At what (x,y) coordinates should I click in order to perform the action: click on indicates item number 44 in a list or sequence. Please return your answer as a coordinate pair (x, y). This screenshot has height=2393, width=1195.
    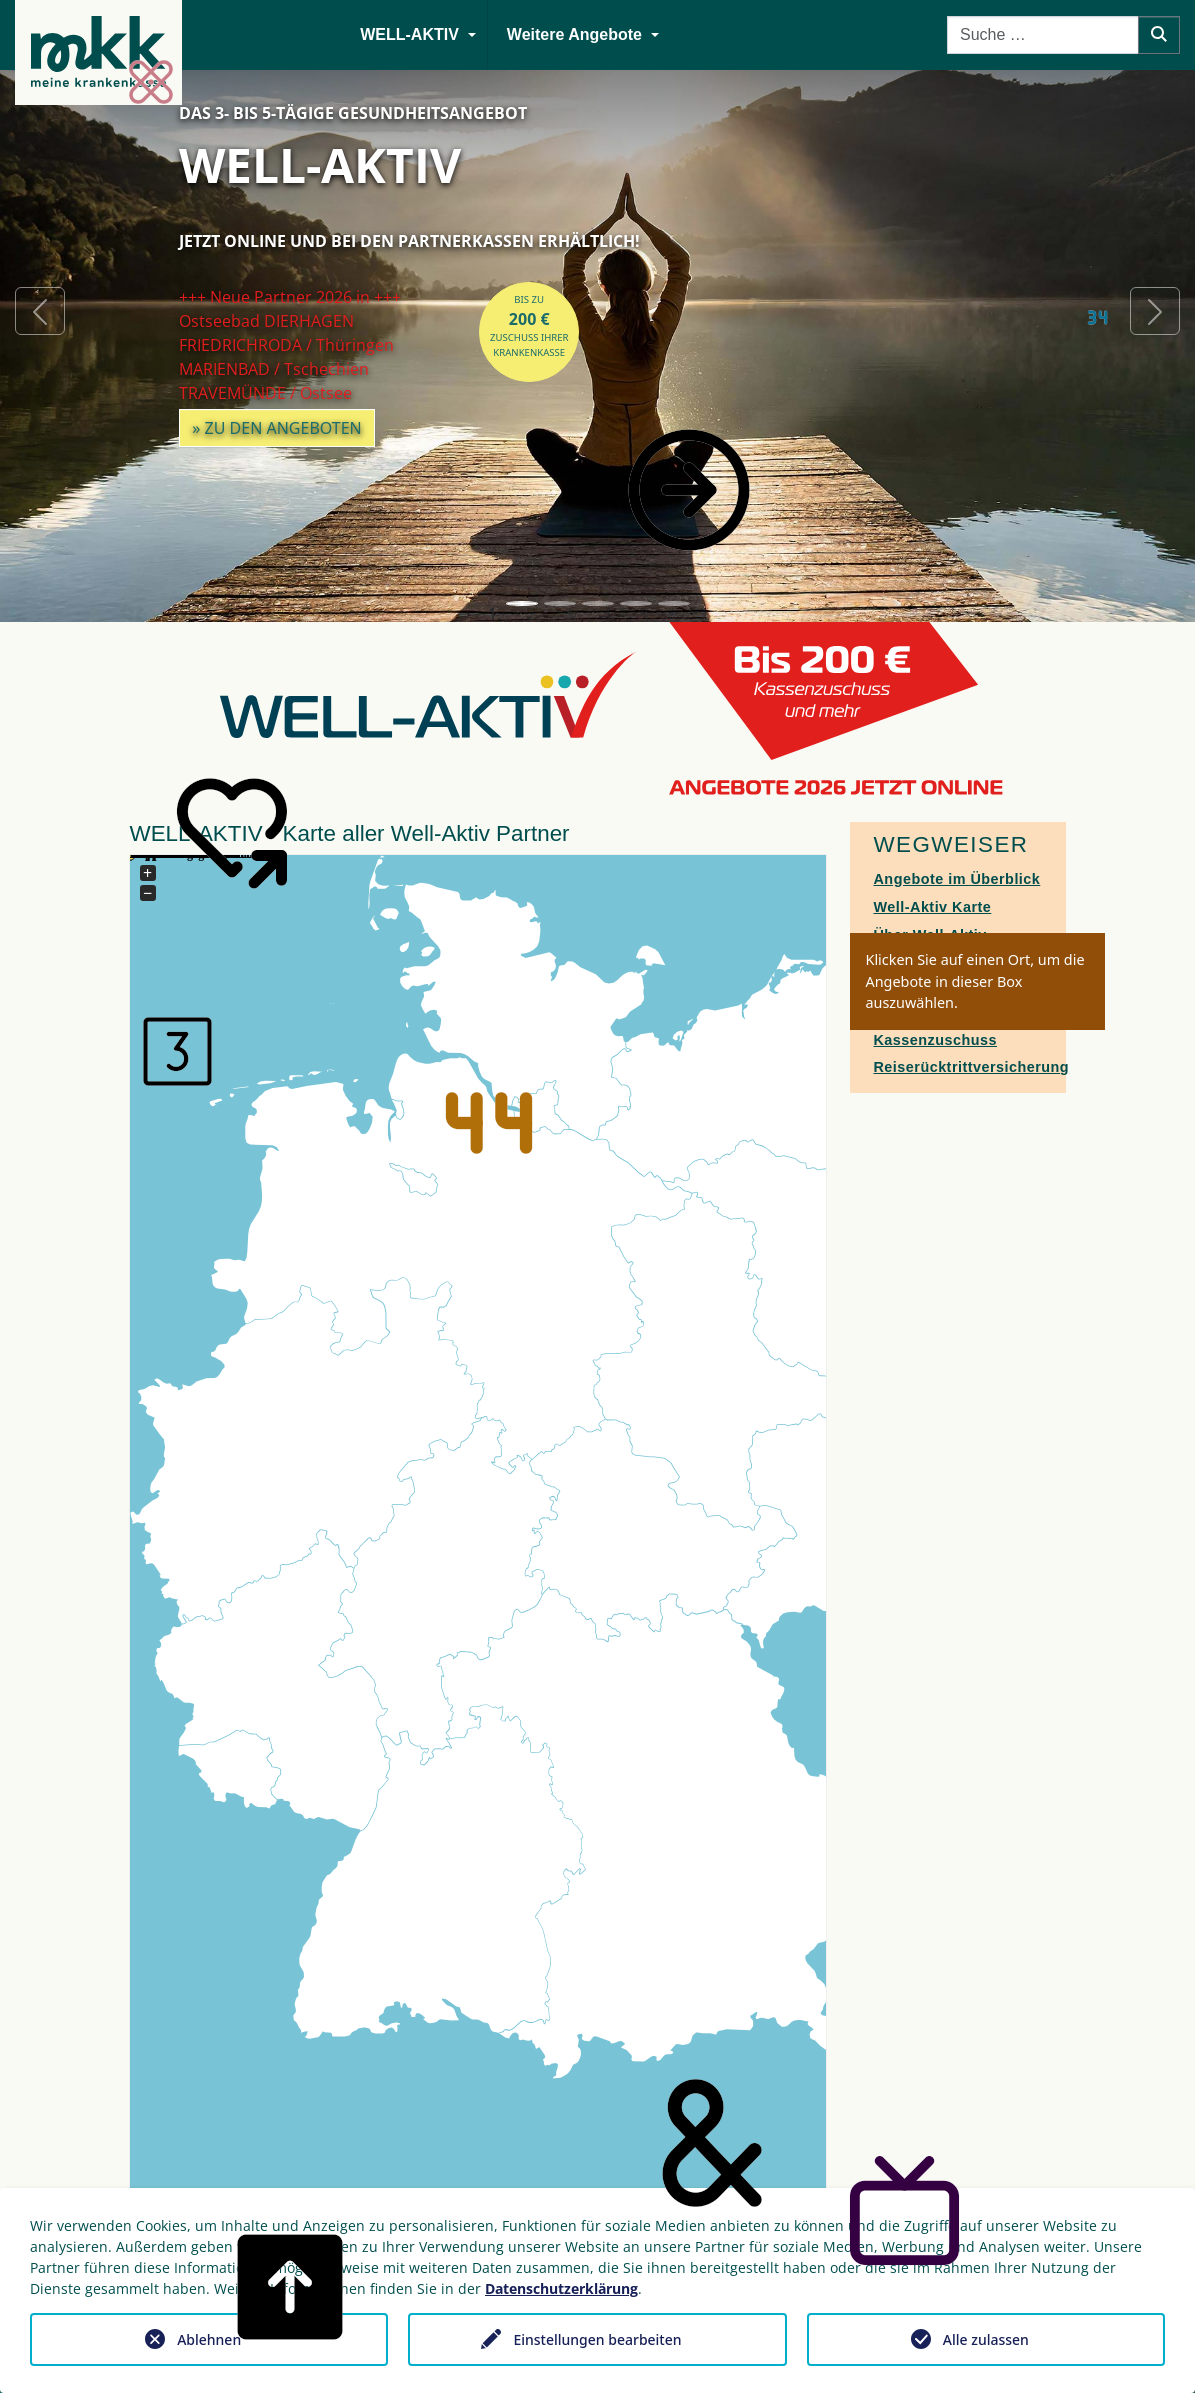
    Looking at the image, I should click on (489, 1123).